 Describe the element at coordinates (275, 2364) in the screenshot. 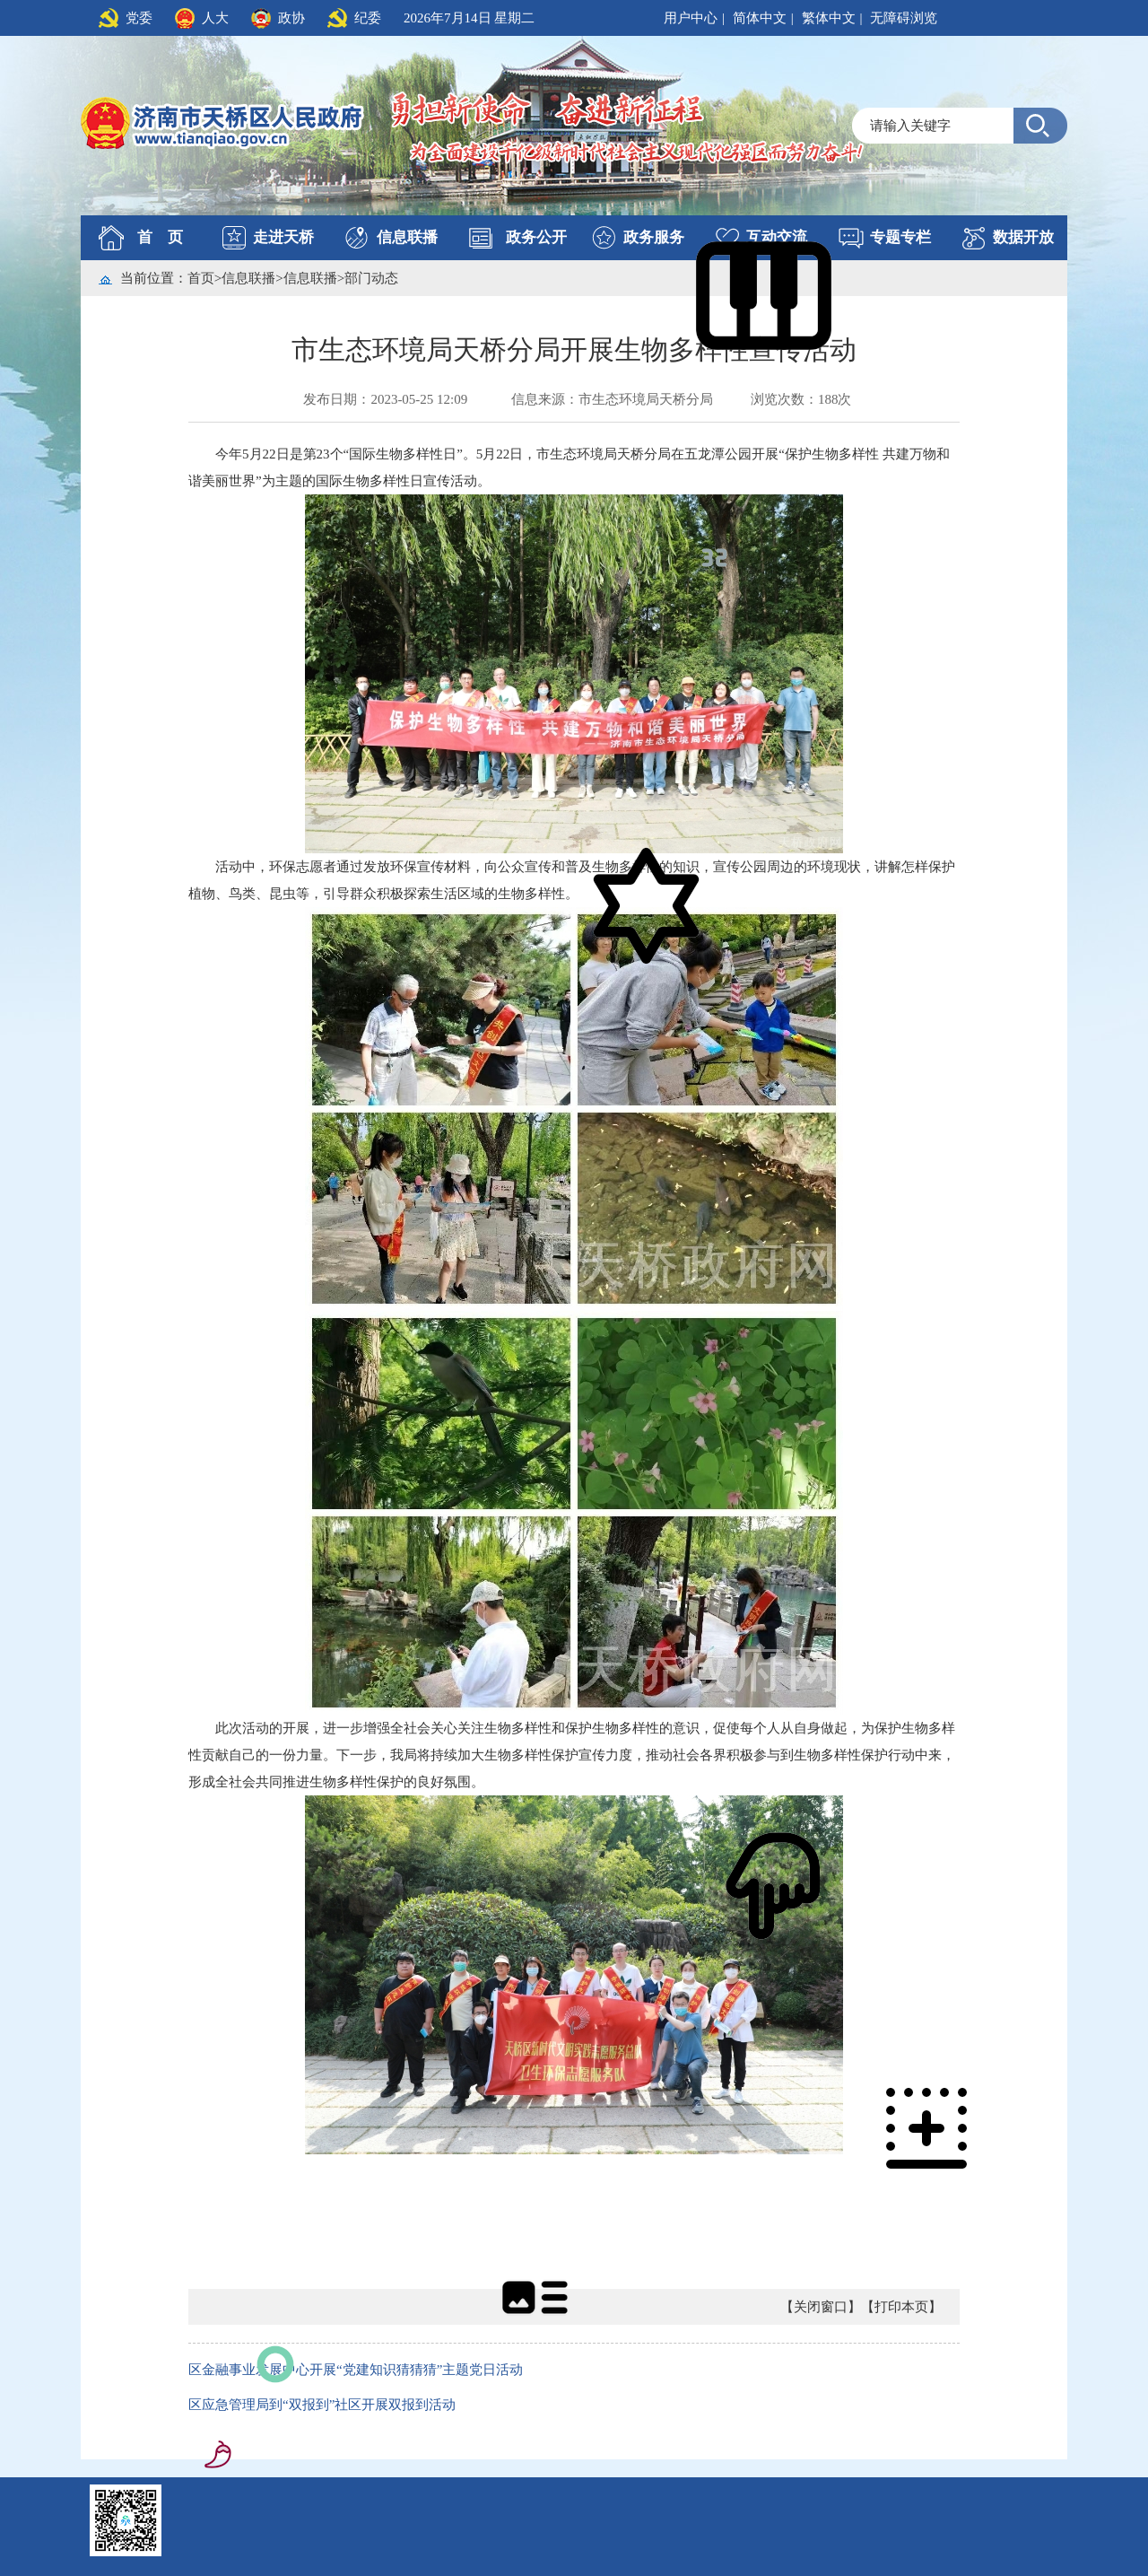

I see `indicates a data point or marker on a graph` at that location.